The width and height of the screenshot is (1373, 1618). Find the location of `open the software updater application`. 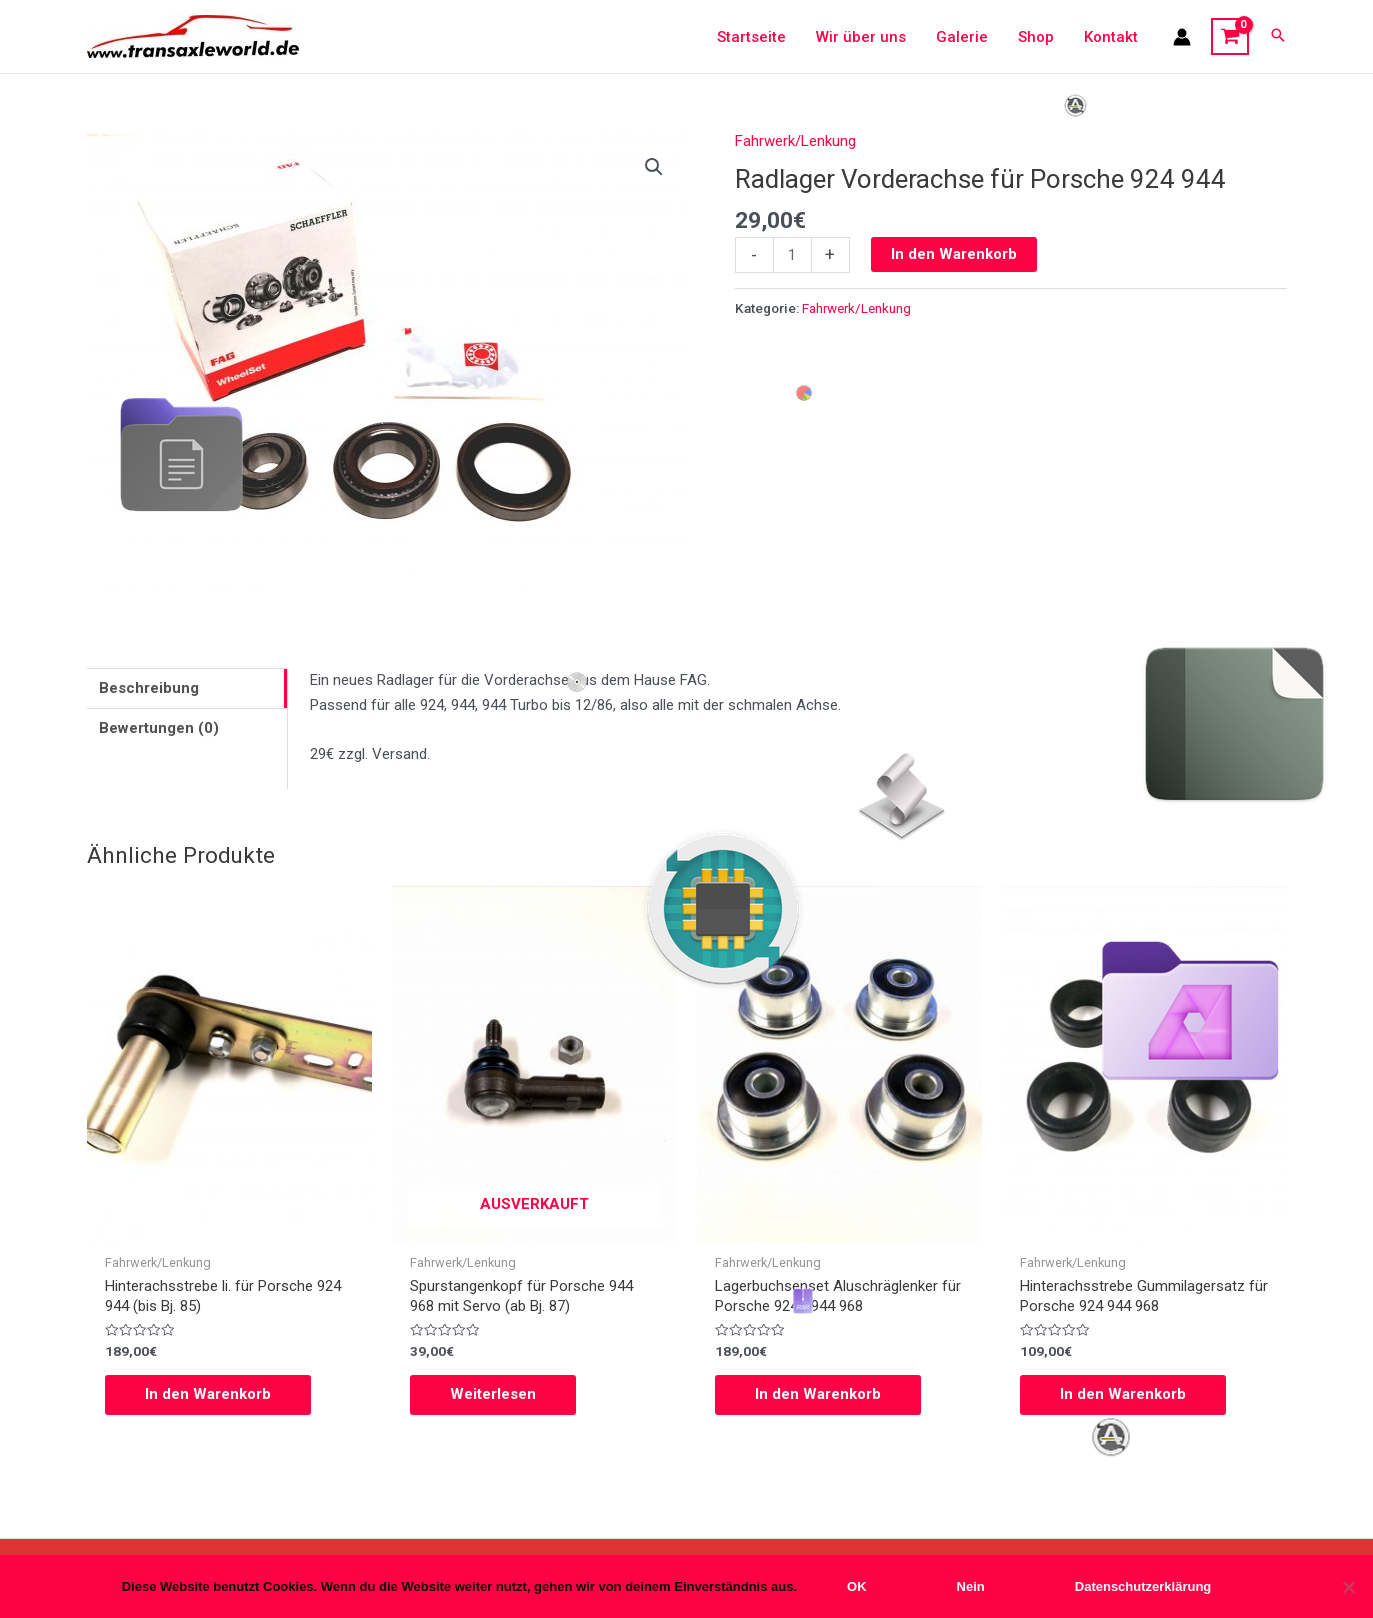

open the software updater application is located at coordinates (1111, 1437).